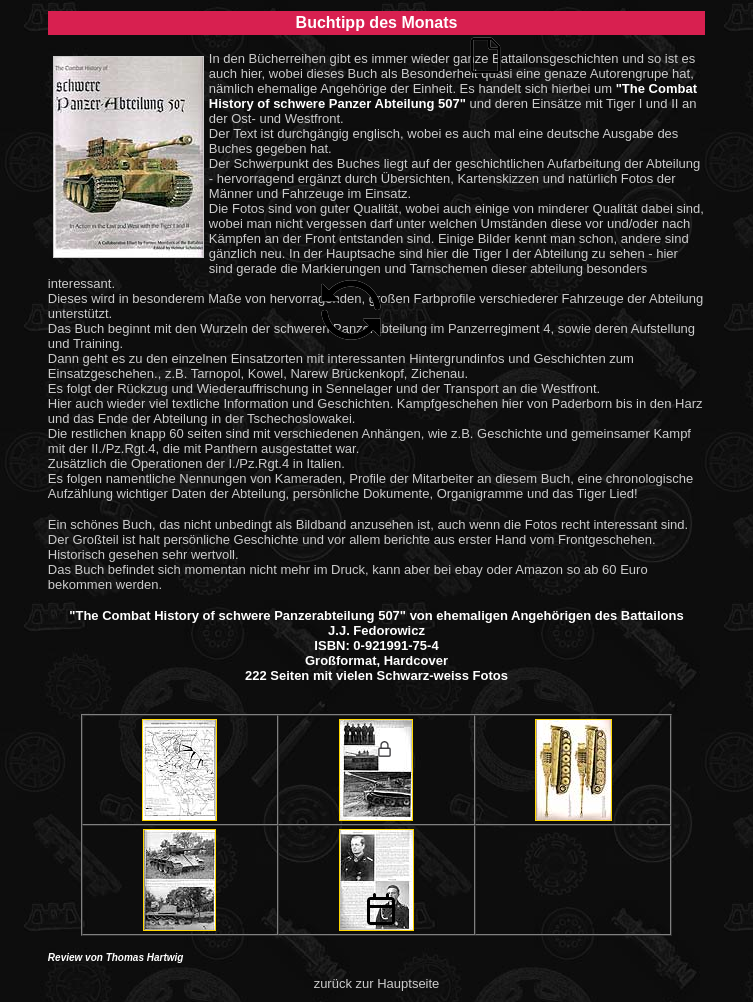 This screenshot has height=1002, width=753. Describe the element at coordinates (351, 310) in the screenshot. I see `sync or refresh content` at that location.